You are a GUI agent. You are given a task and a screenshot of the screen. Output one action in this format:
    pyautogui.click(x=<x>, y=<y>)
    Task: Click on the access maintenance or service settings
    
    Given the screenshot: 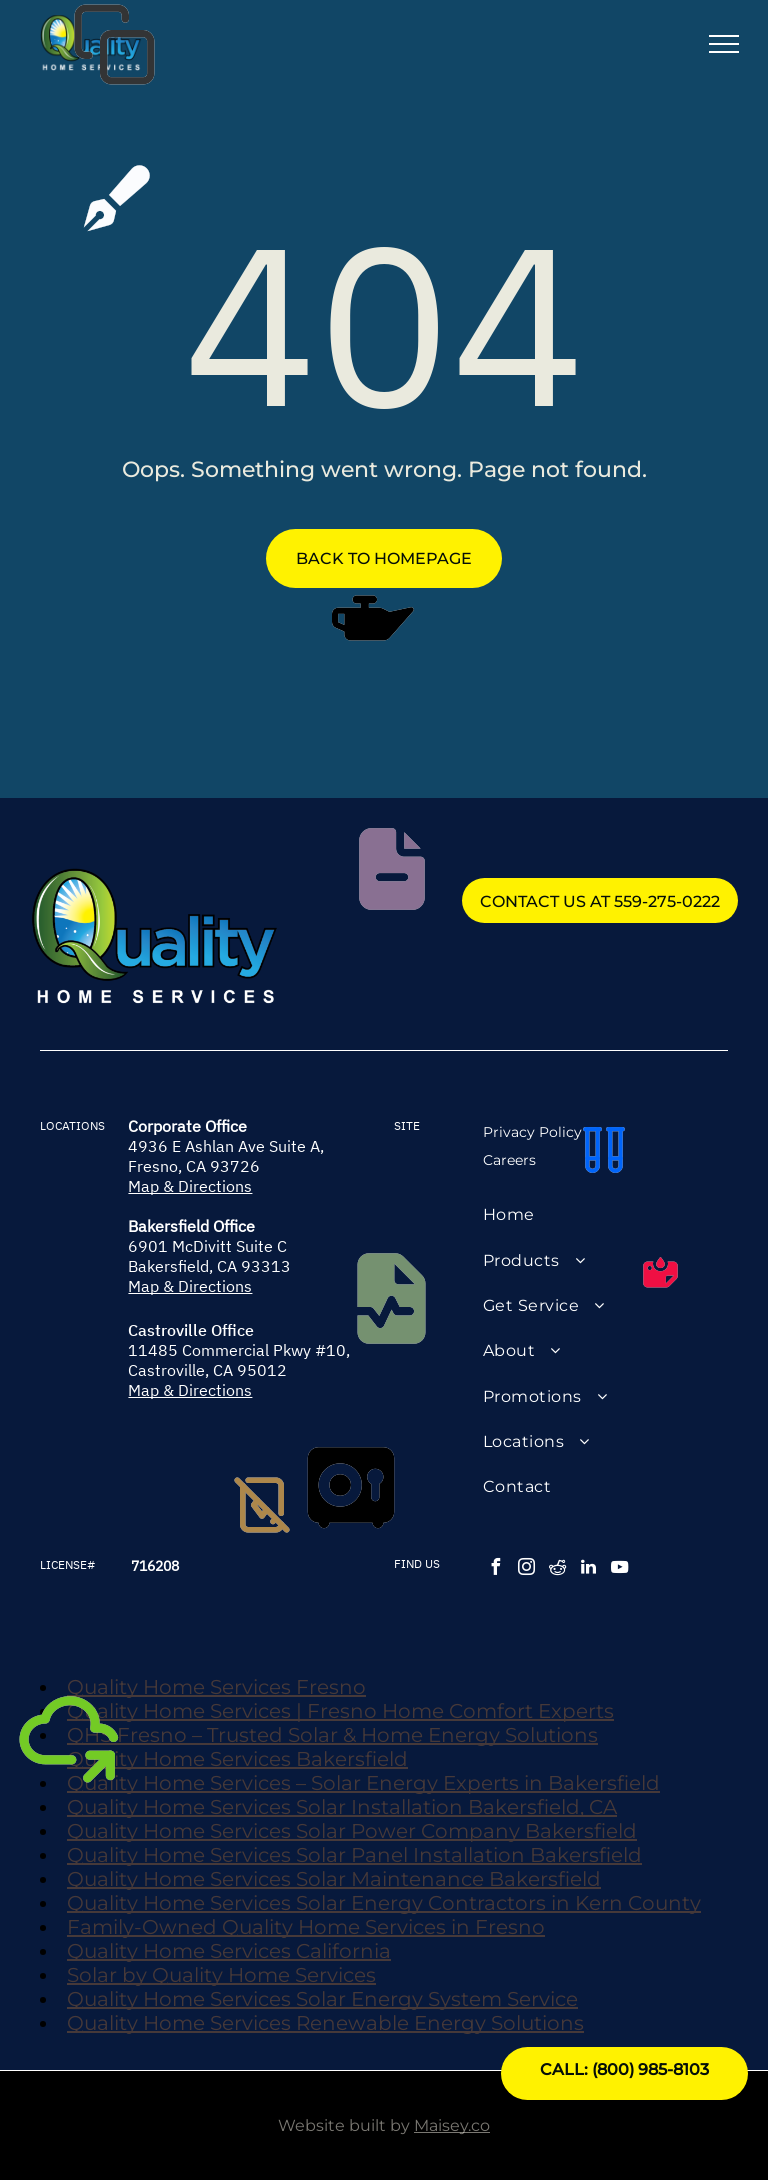 What is the action you would take?
    pyautogui.click(x=373, y=620)
    